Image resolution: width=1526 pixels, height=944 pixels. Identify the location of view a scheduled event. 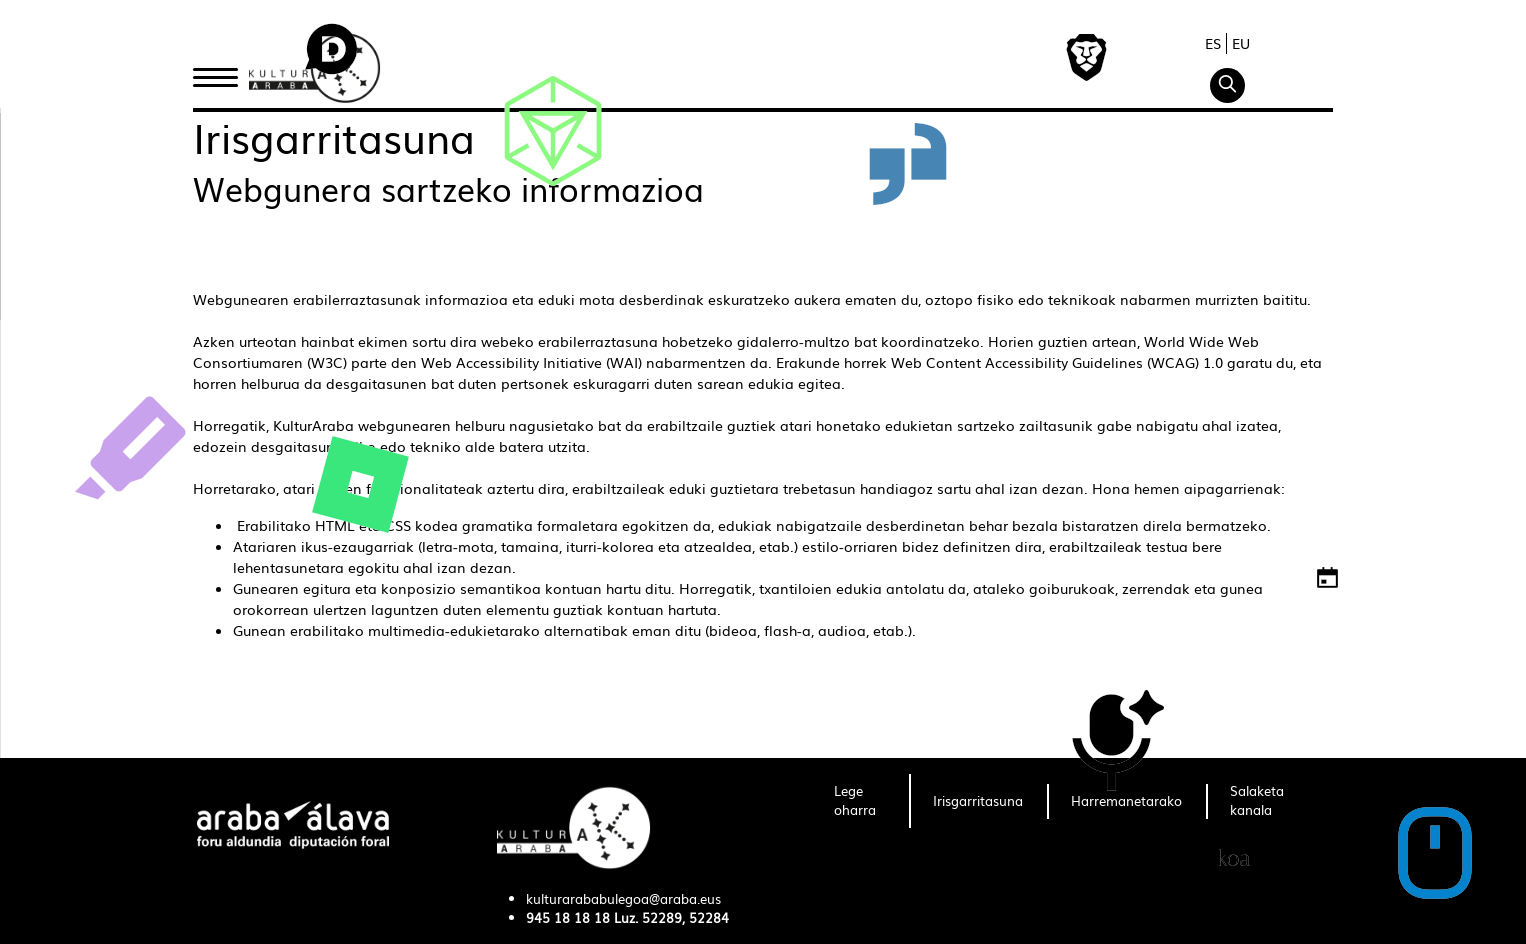
(1327, 578).